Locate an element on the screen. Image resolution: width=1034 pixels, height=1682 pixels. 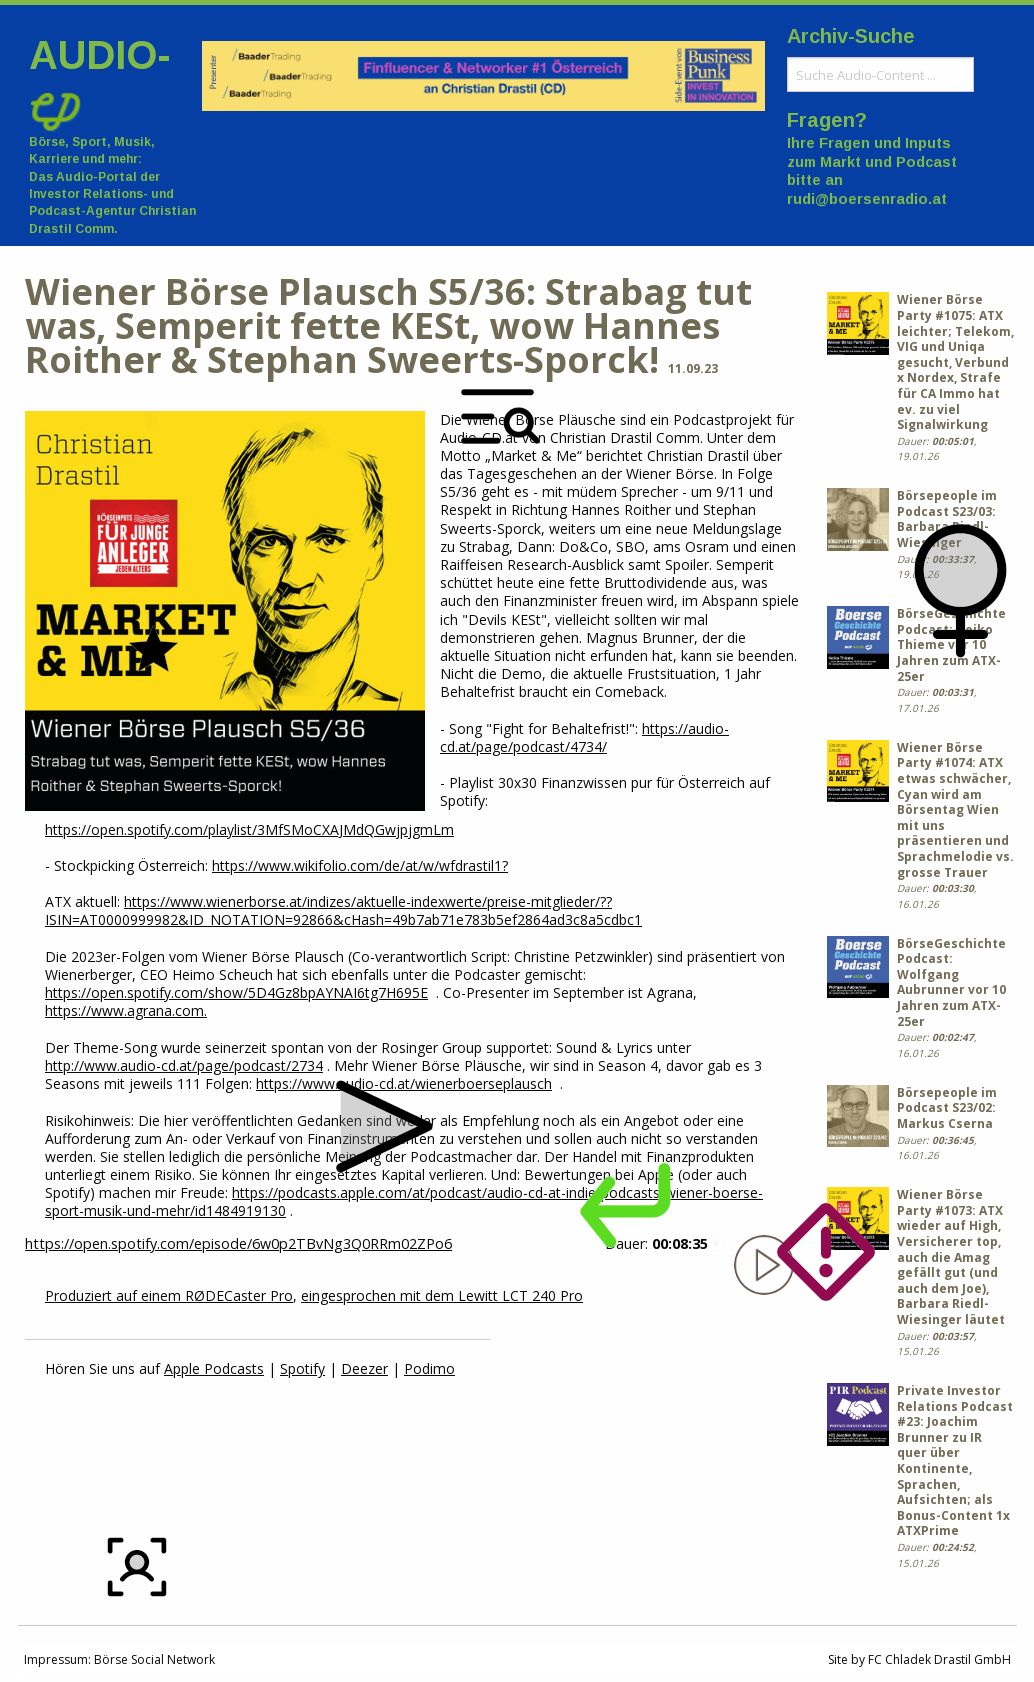
navigate to the next item is located at coordinates (377, 1126).